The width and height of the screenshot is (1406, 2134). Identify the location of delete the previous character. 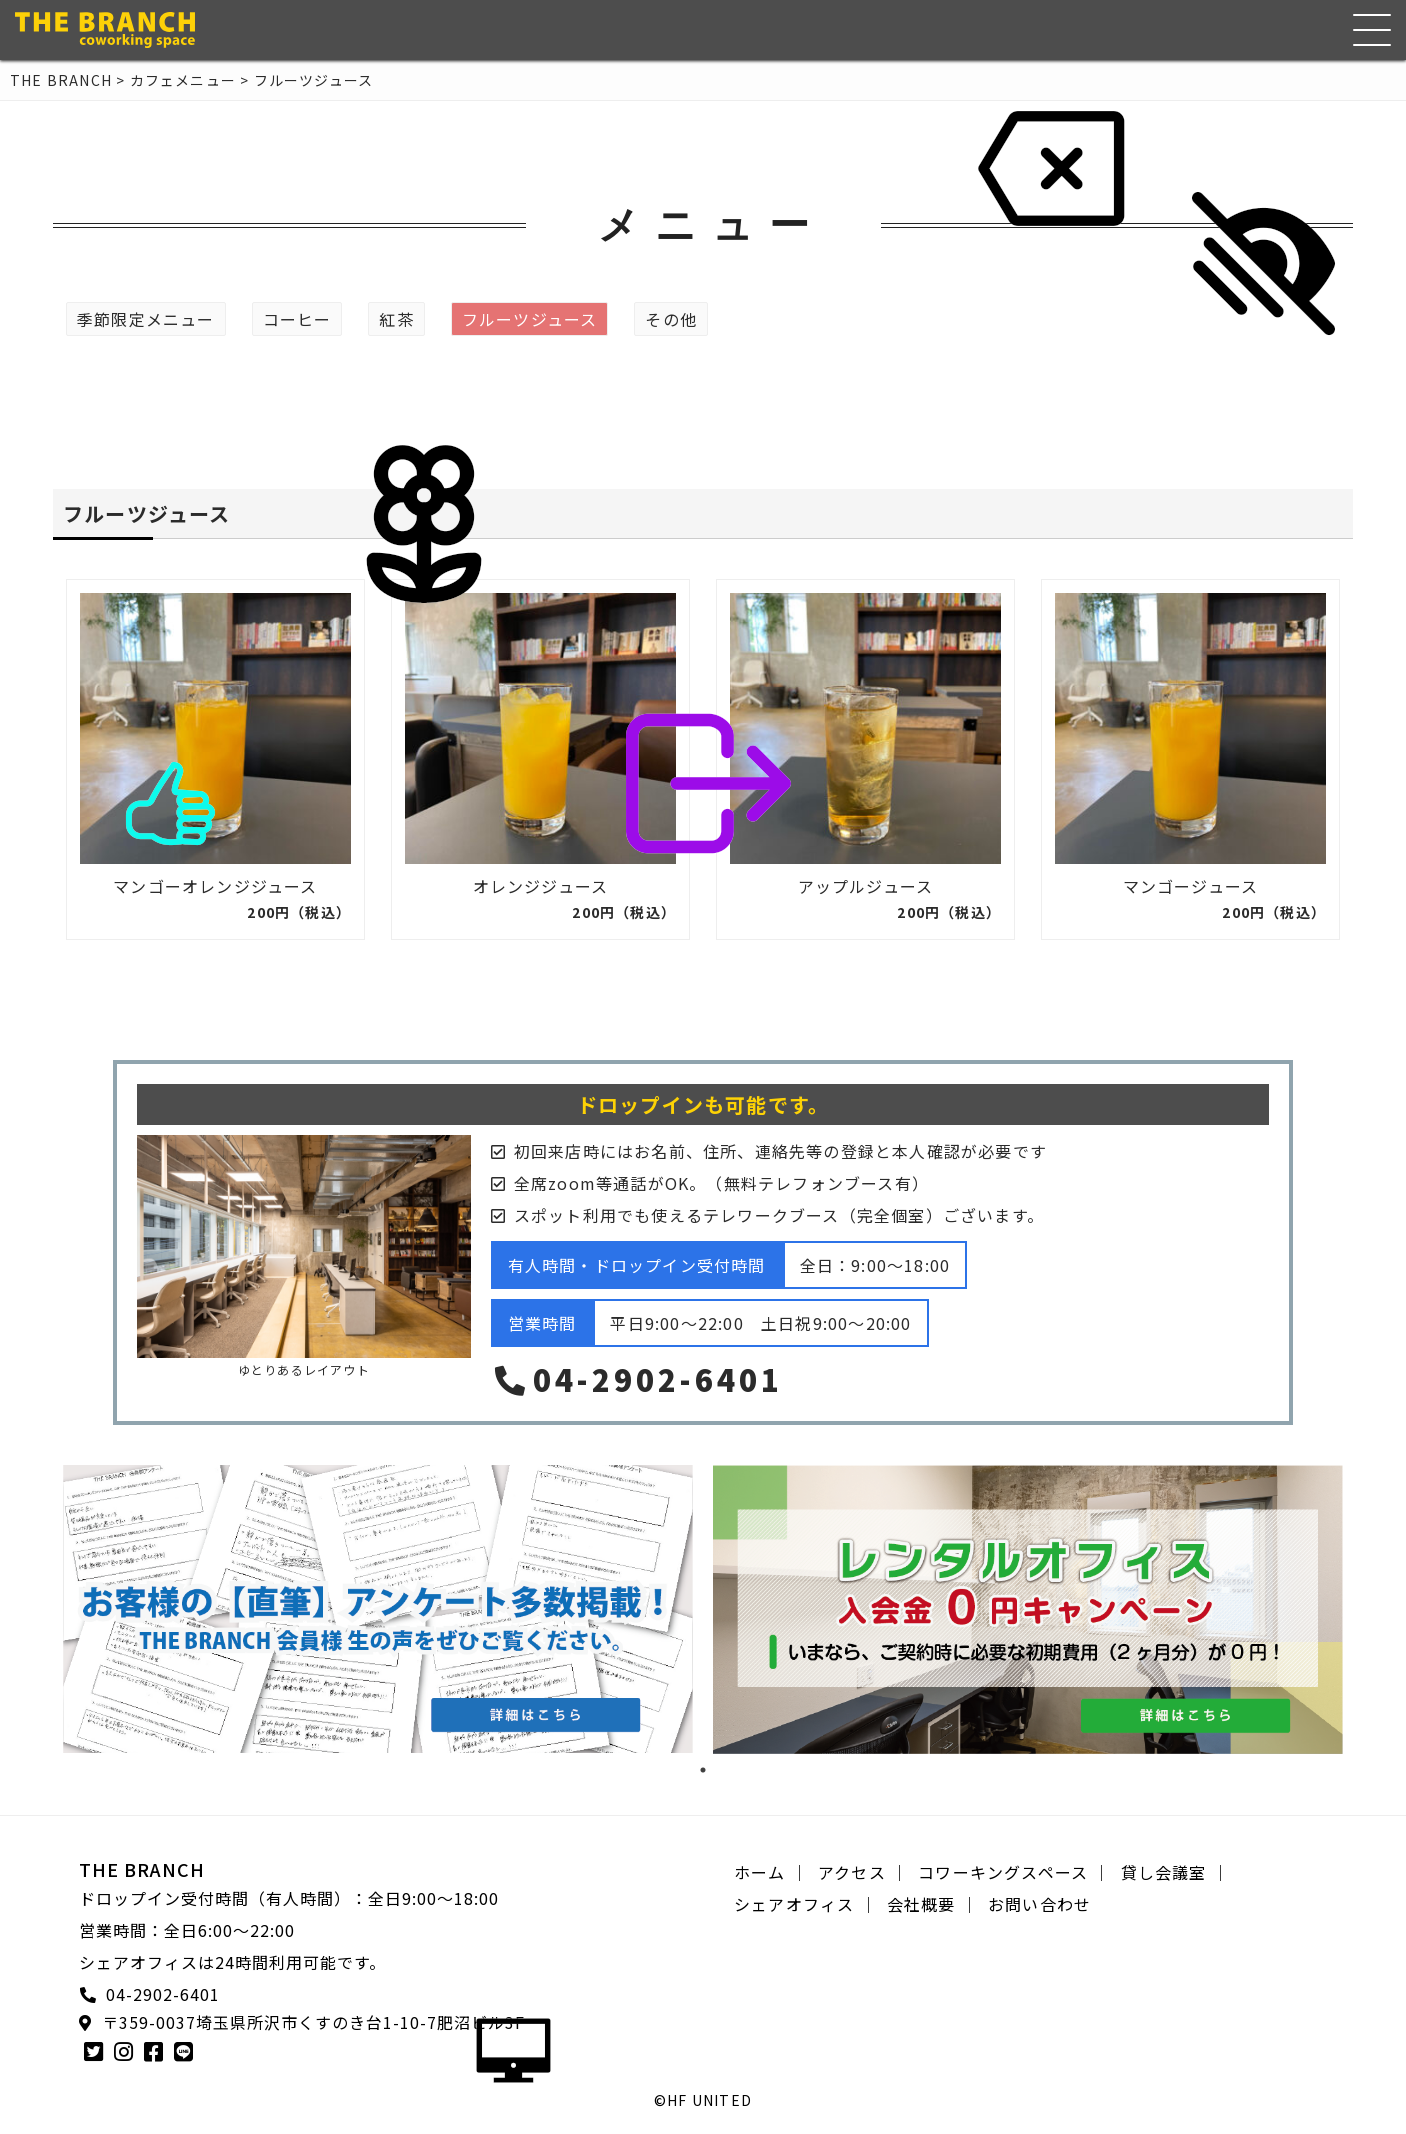
(1056, 168).